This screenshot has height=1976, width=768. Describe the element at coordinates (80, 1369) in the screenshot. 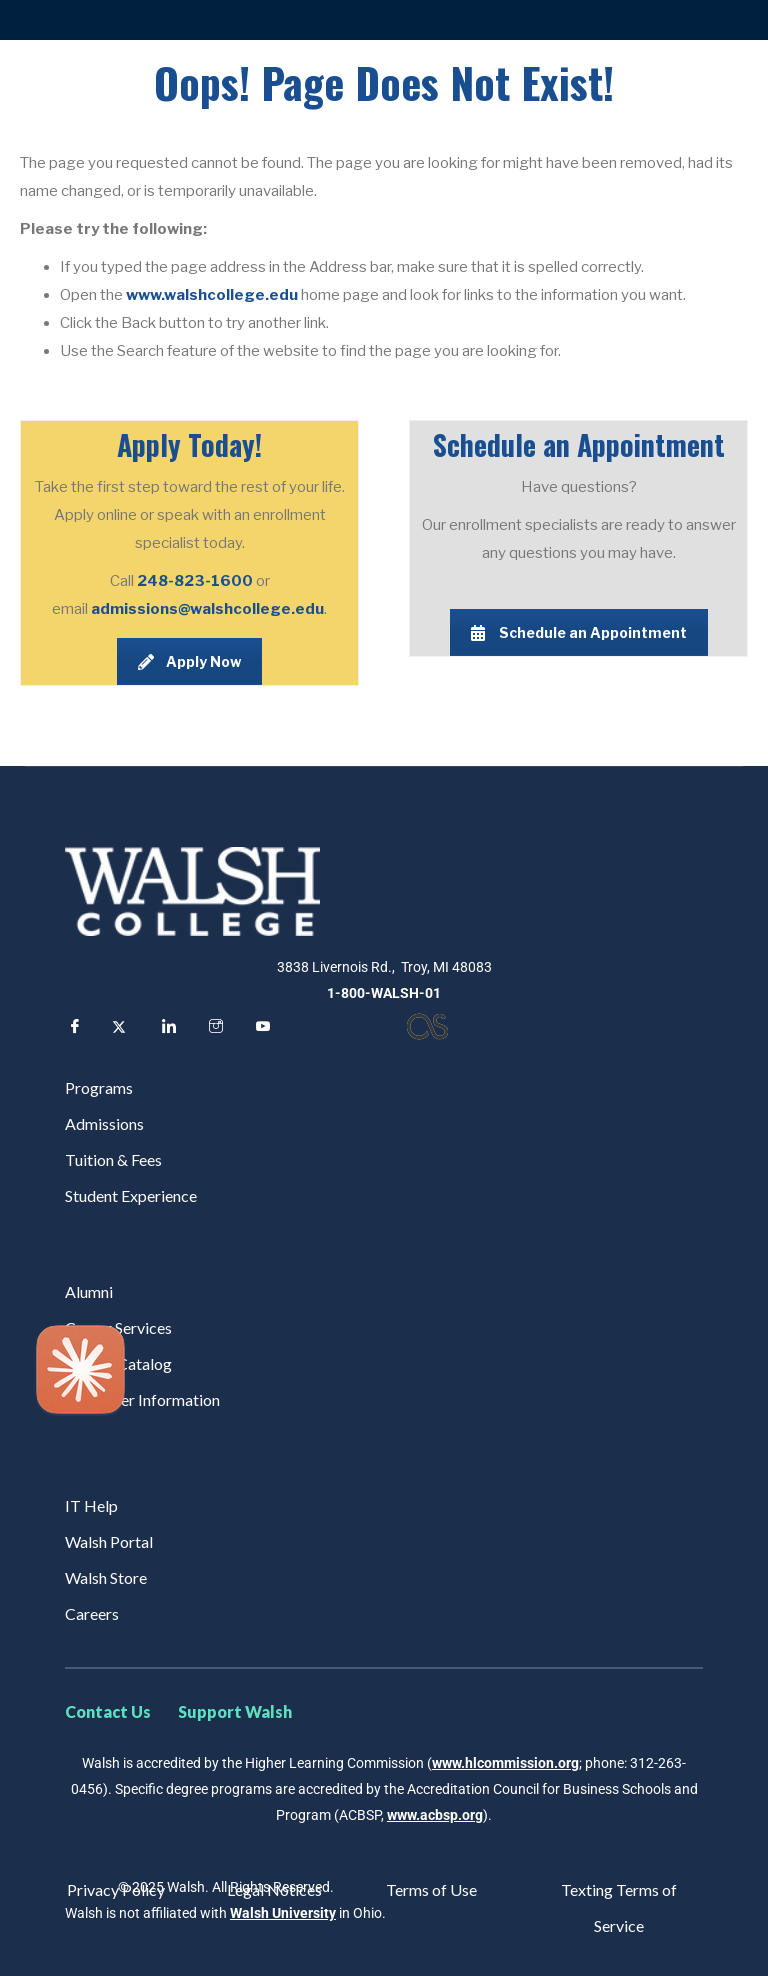

I see `open the Claude AI assistant app` at that location.